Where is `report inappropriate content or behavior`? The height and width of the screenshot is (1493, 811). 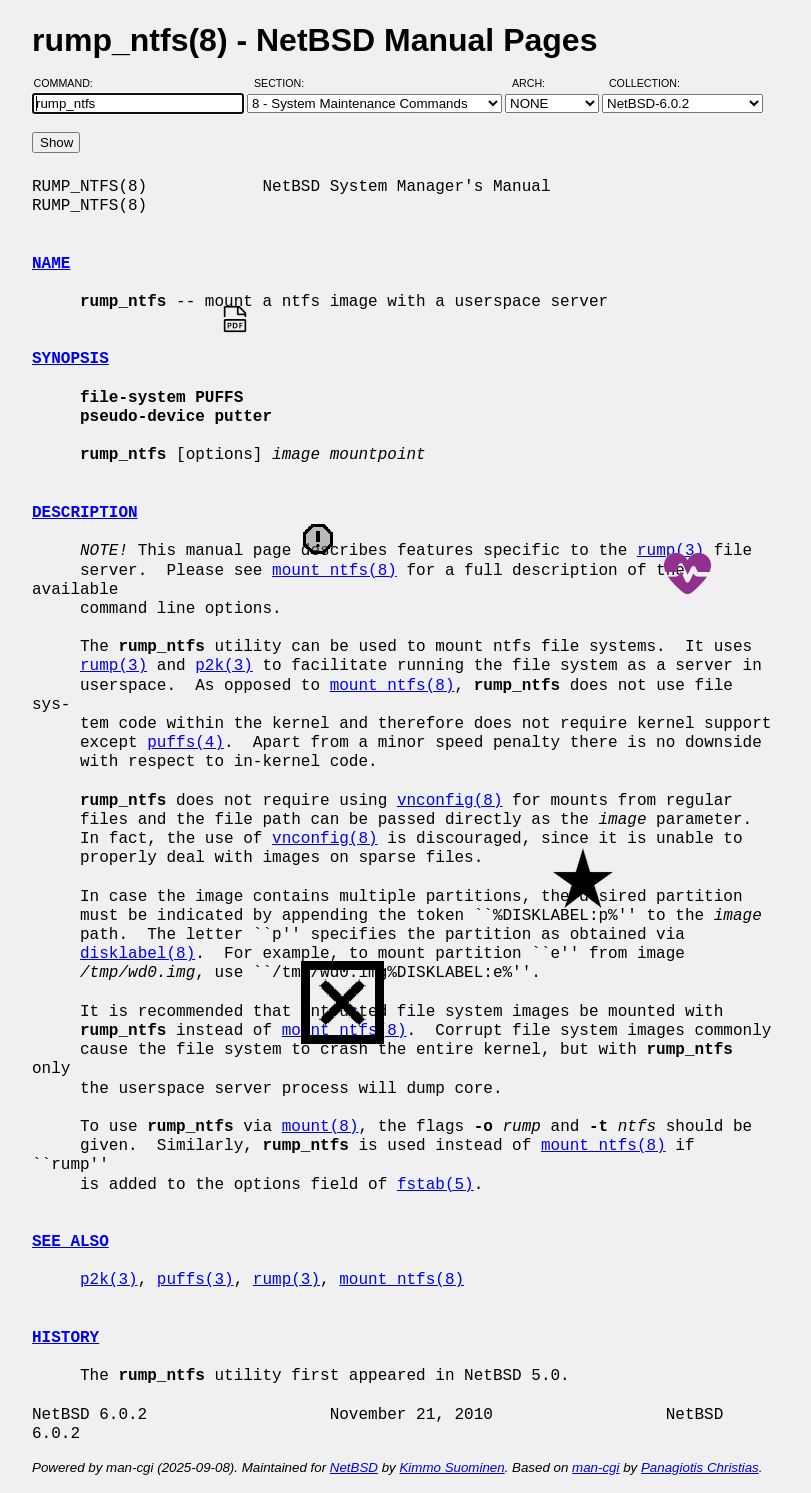
report inappropriate content or behavior is located at coordinates (318, 539).